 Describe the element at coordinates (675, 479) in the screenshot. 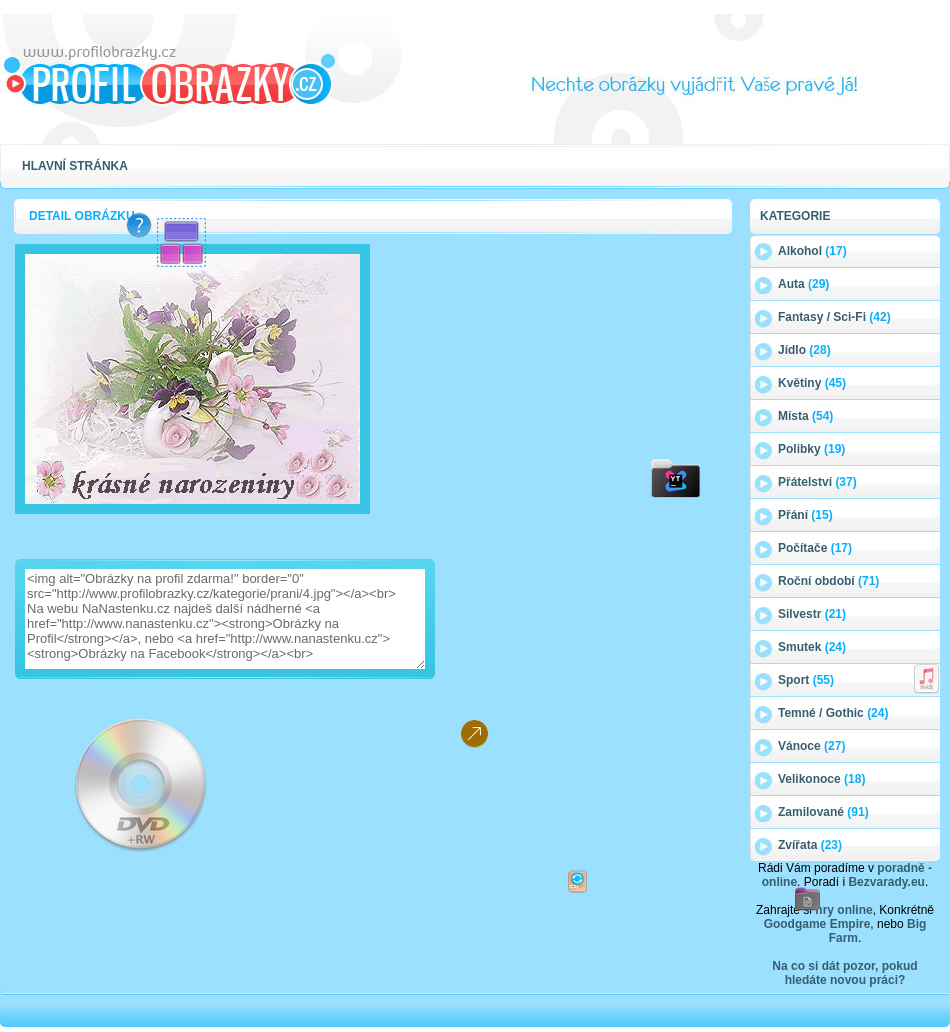

I see `open YouTrack project folder` at that location.